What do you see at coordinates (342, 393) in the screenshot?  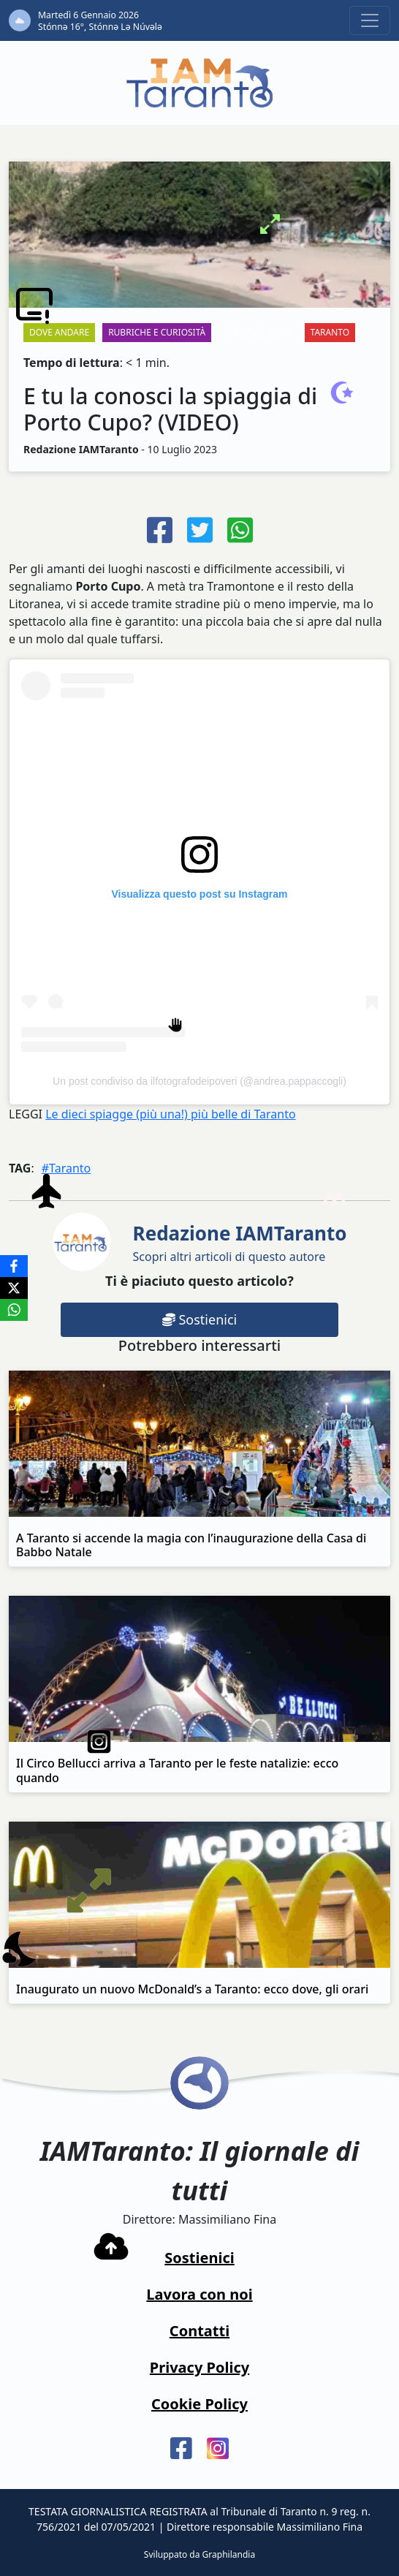 I see `indicates islamic religious content or settings` at bounding box center [342, 393].